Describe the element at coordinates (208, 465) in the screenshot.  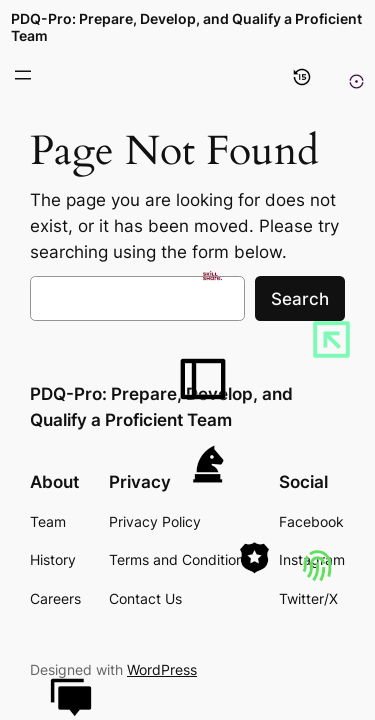
I see `play chess game` at that location.